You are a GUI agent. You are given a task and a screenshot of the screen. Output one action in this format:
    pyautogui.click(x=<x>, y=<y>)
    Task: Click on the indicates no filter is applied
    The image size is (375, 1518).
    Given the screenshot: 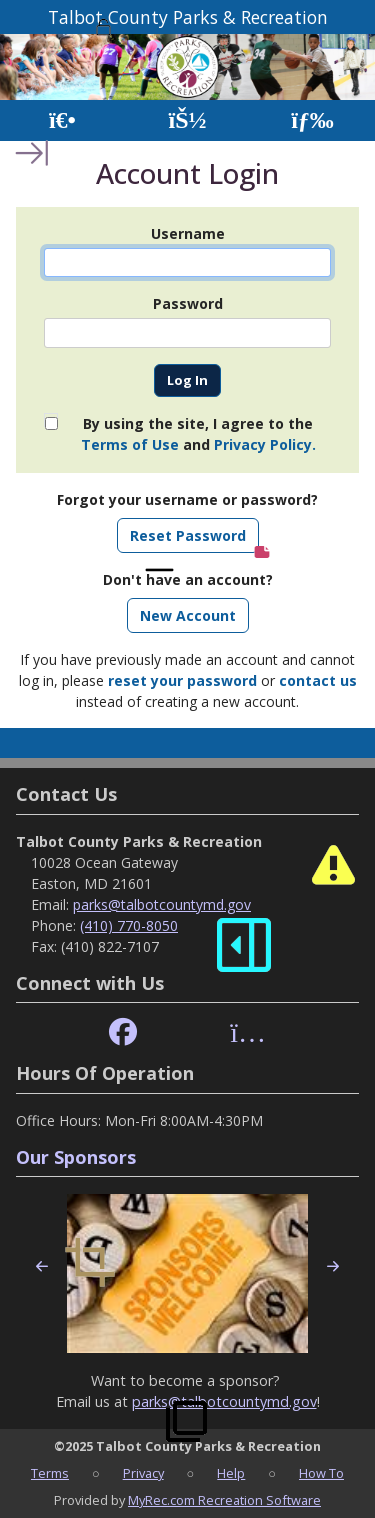 What is the action you would take?
    pyautogui.click(x=186, y=1421)
    